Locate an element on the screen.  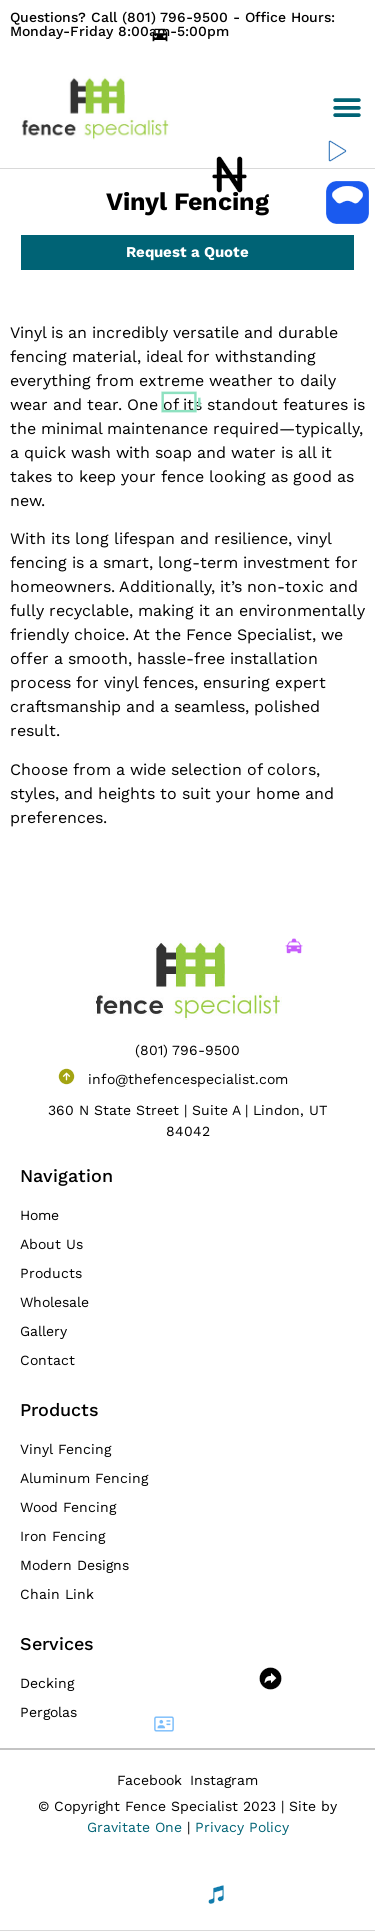
view weight or body measurements is located at coordinates (347, 202).